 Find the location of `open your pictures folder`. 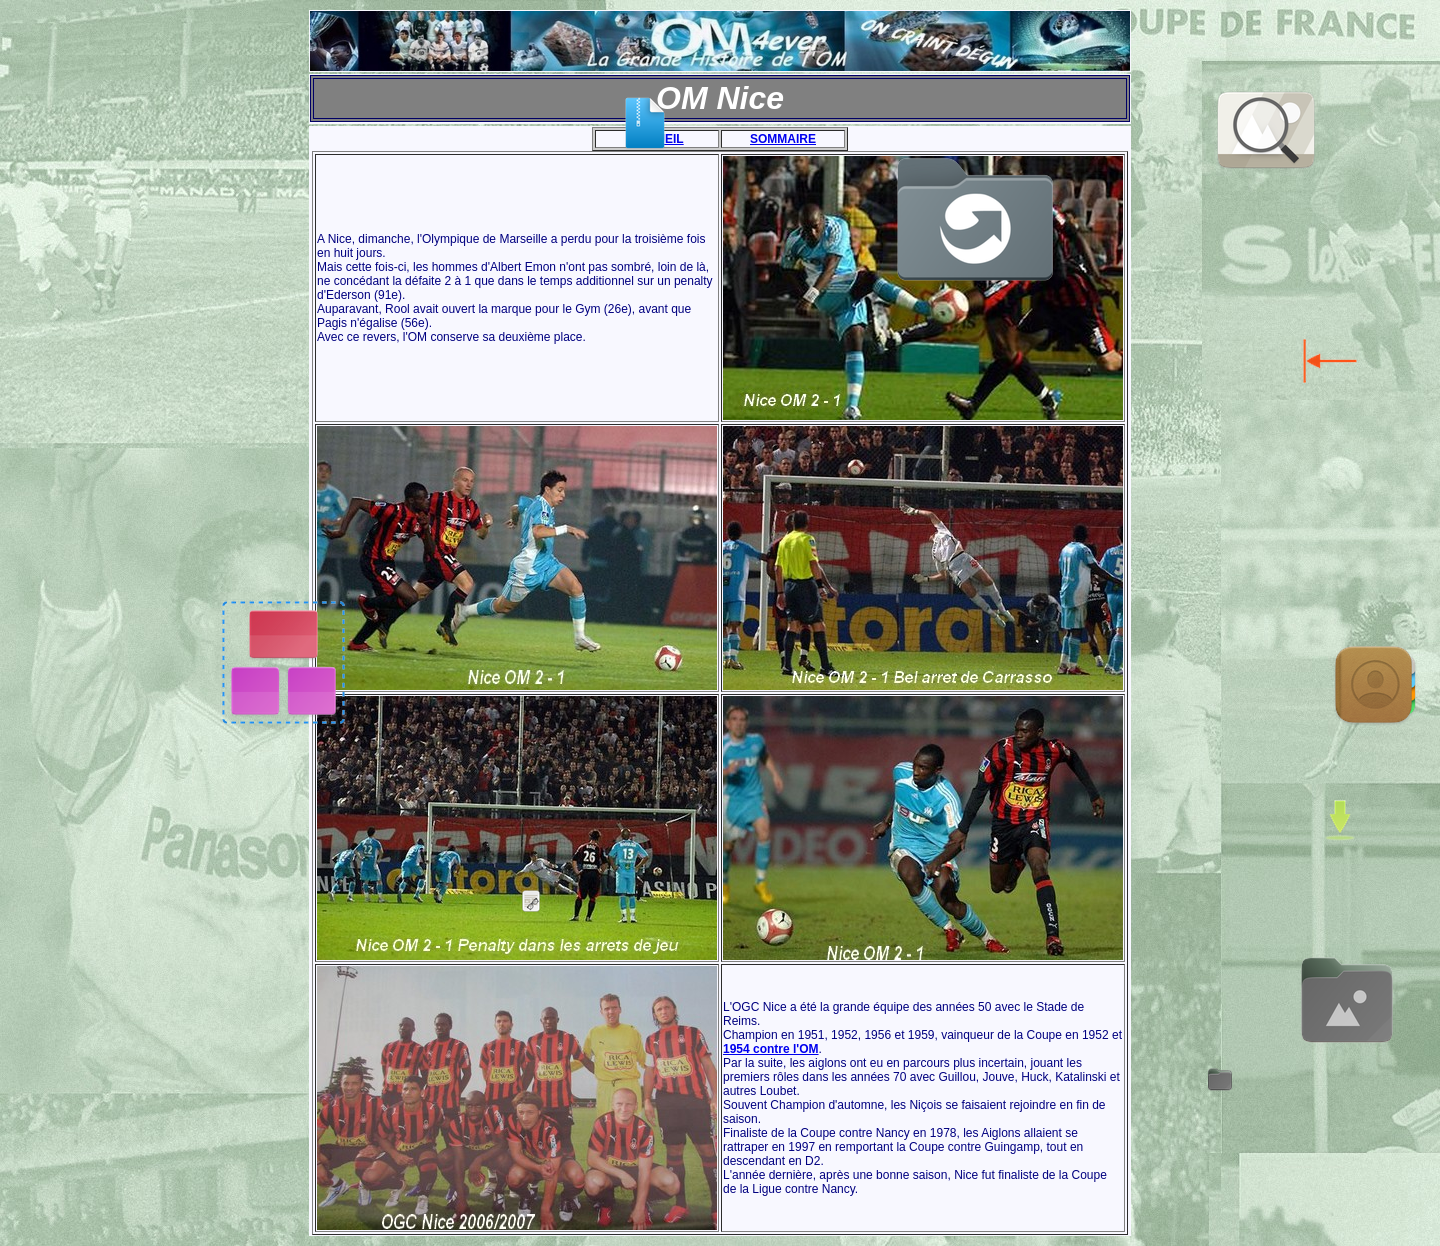

open your pictures folder is located at coordinates (1347, 1000).